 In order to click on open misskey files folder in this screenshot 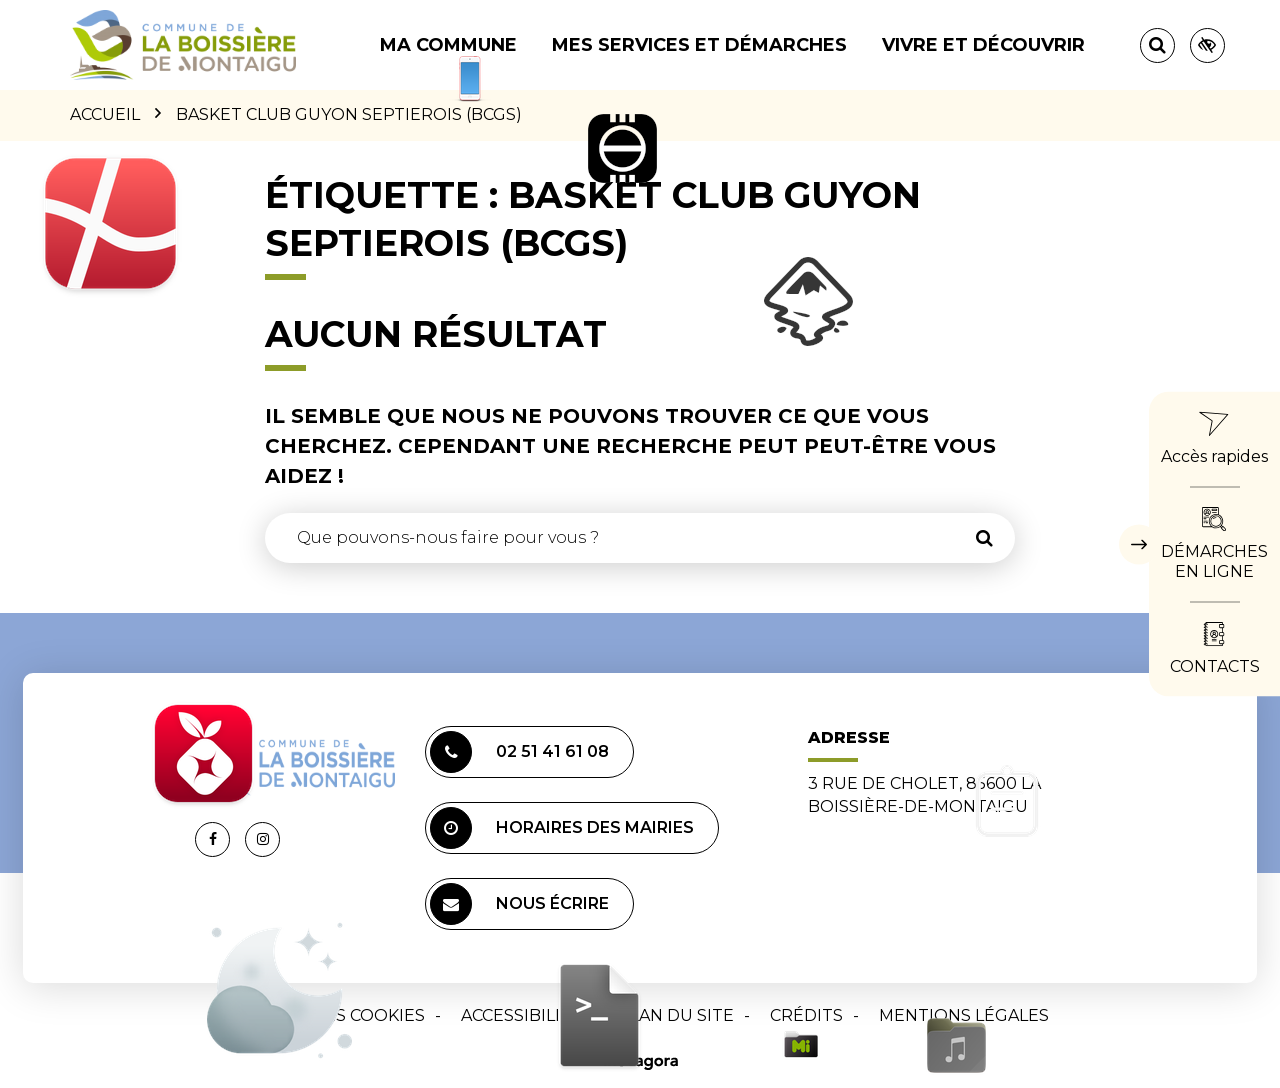, I will do `click(801, 1045)`.